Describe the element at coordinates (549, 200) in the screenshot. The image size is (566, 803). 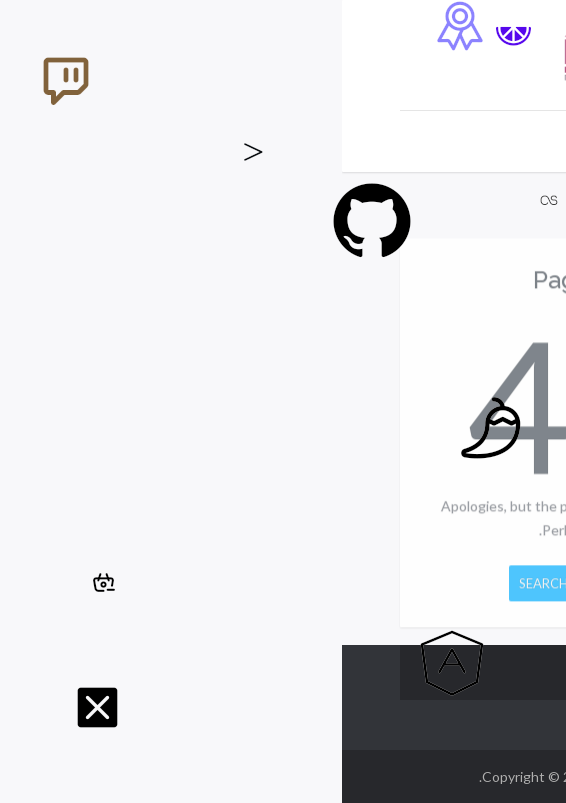
I see `connect to last.fm account` at that location.